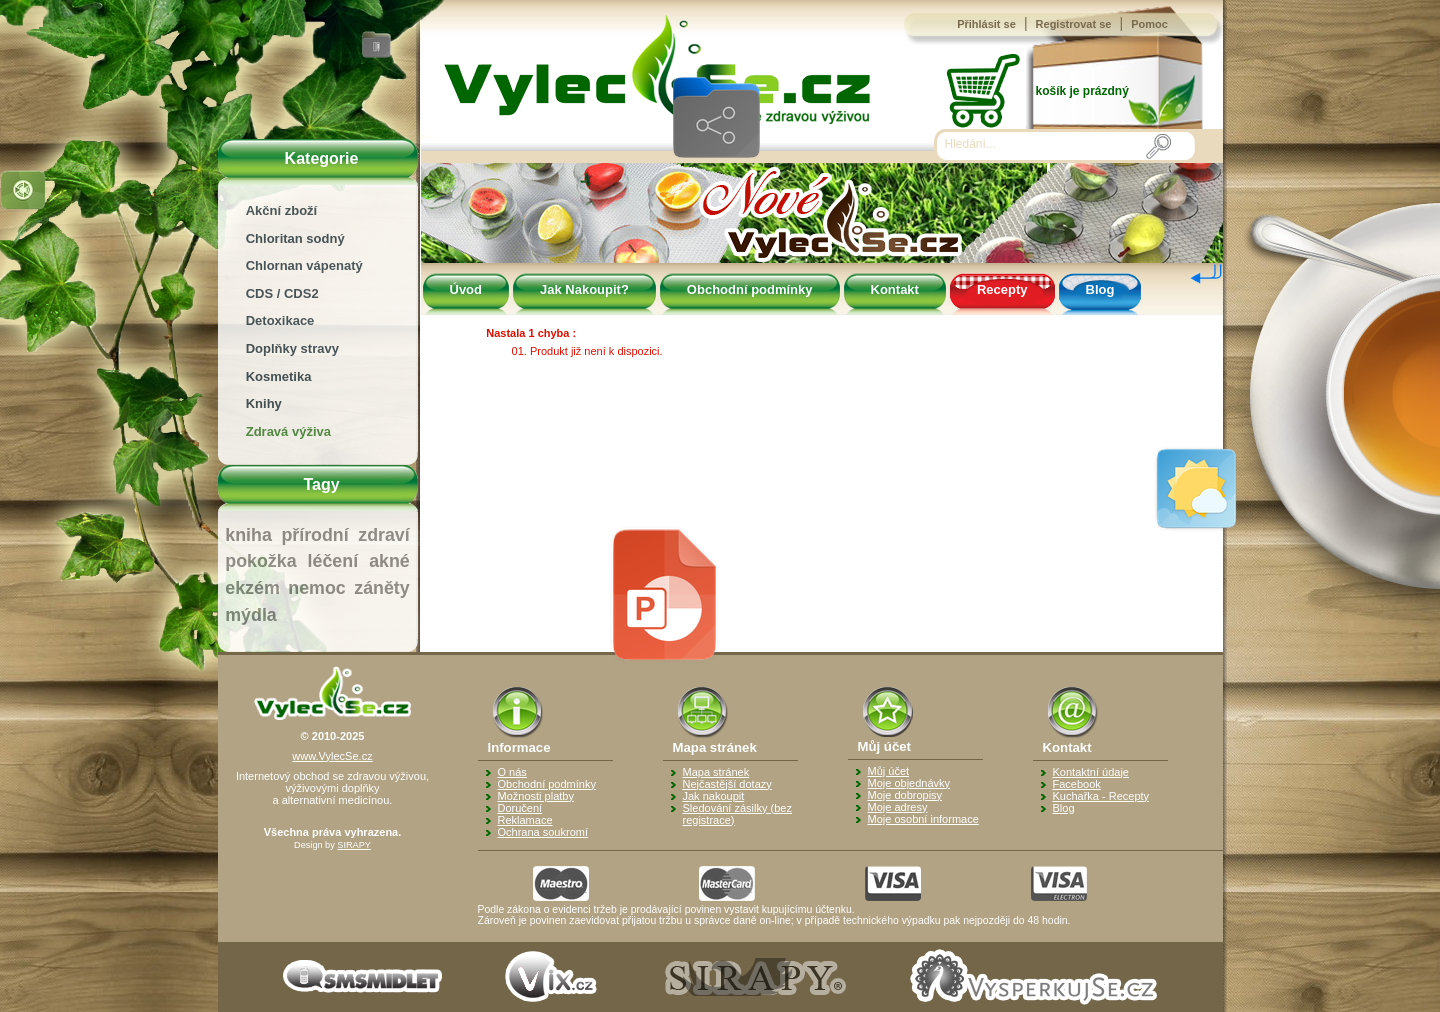 Image resolution: width=1440 pixels, height=1012 pixels. Describe the element at coordinates (1196, 488) in the screenshot. I see `open the weather app` at that location.